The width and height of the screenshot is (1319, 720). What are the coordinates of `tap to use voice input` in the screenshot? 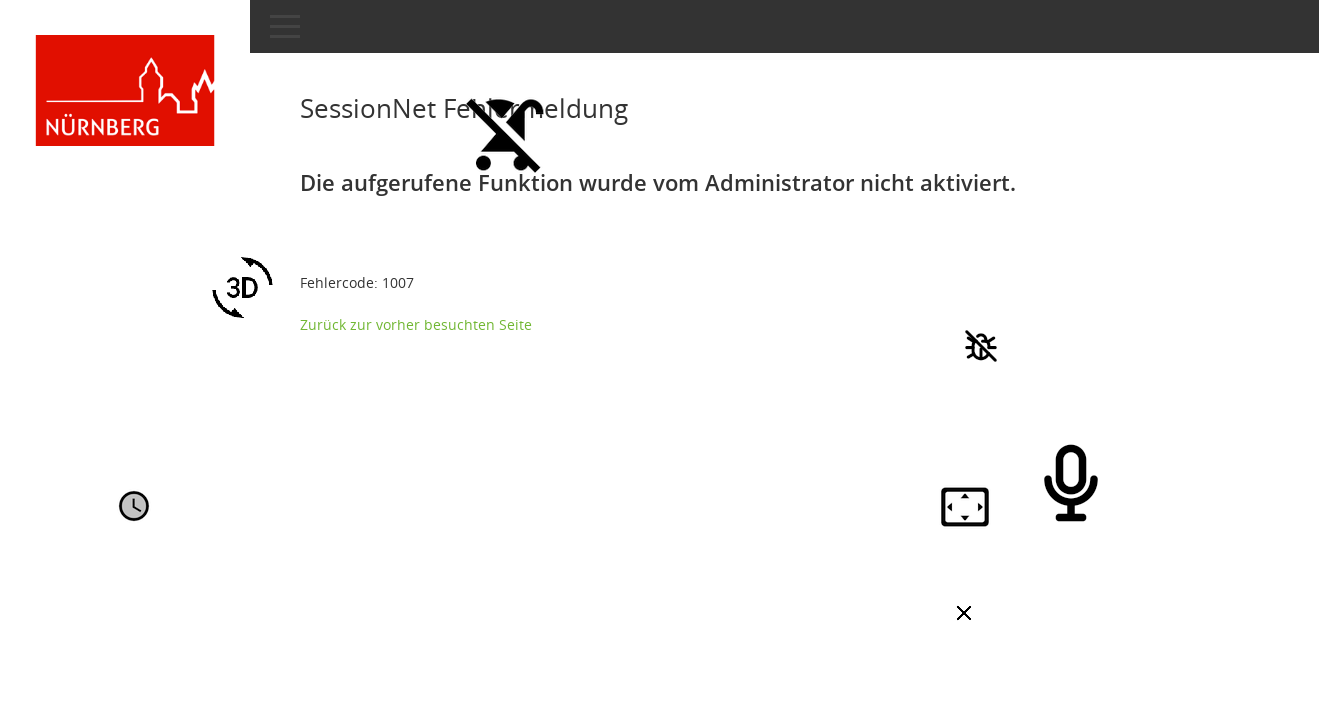 It's located at (1071, 483).